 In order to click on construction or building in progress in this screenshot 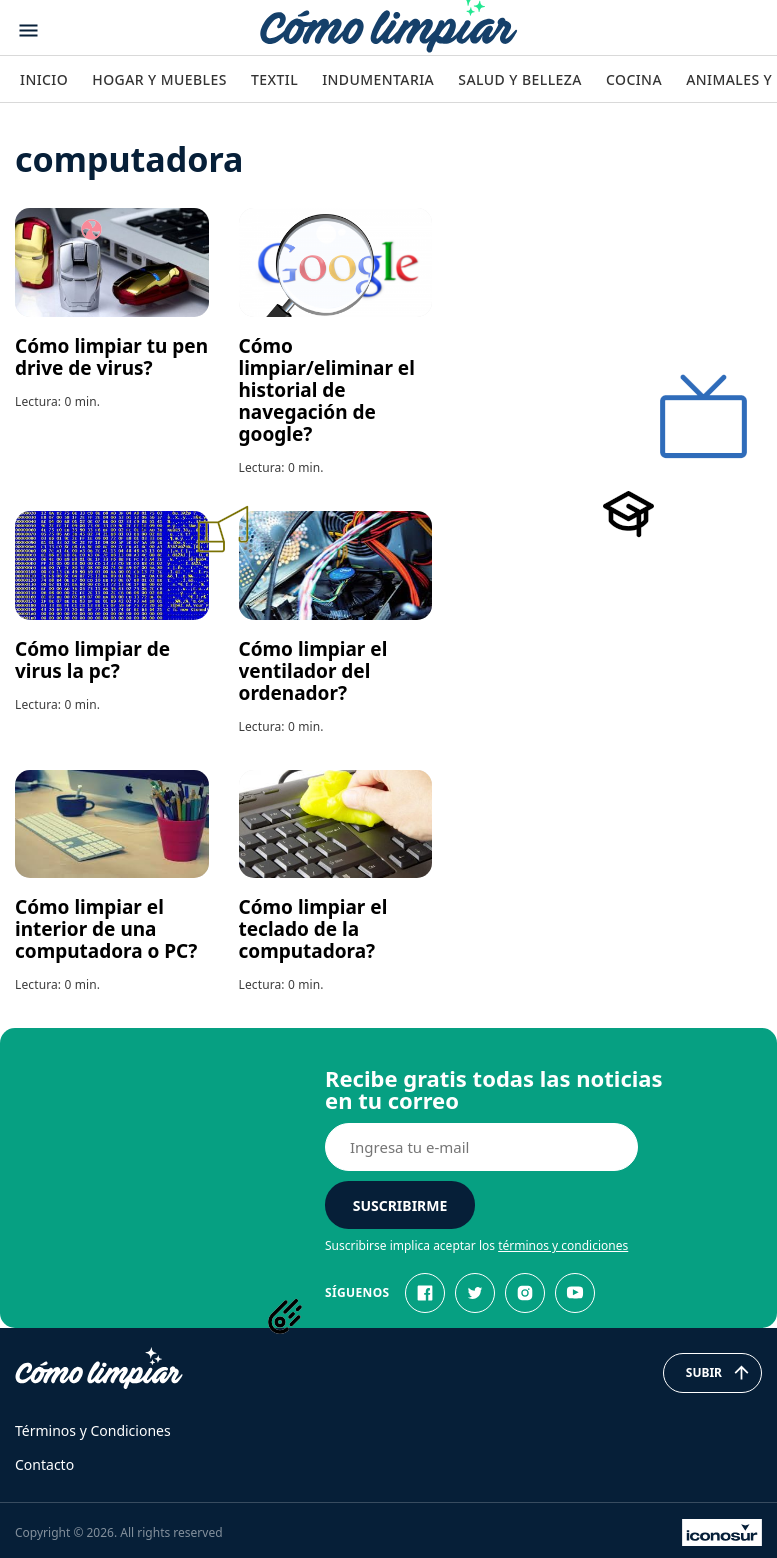, I will do `click(224, 532)`.